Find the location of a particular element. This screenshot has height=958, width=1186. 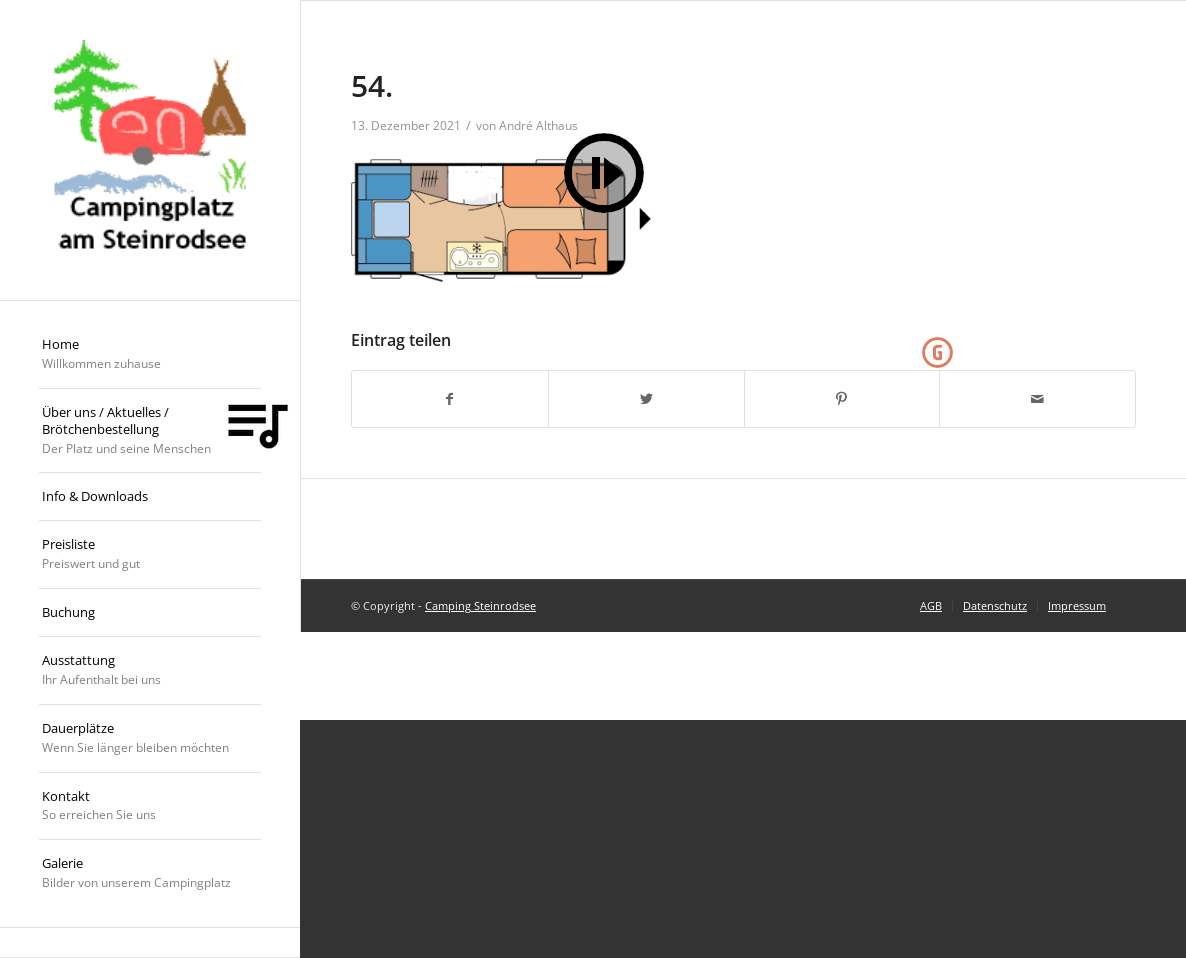

google account or google-related feature is located at coordinates (937, 352).